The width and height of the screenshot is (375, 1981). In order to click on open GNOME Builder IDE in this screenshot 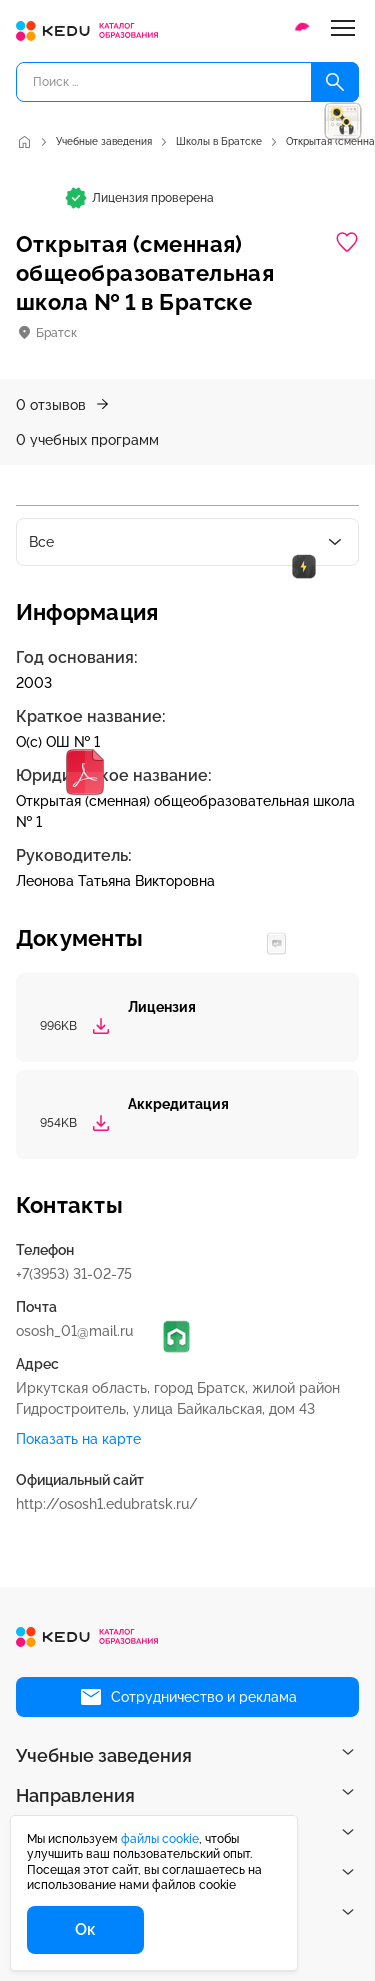, I will do `click(343, 121)`.